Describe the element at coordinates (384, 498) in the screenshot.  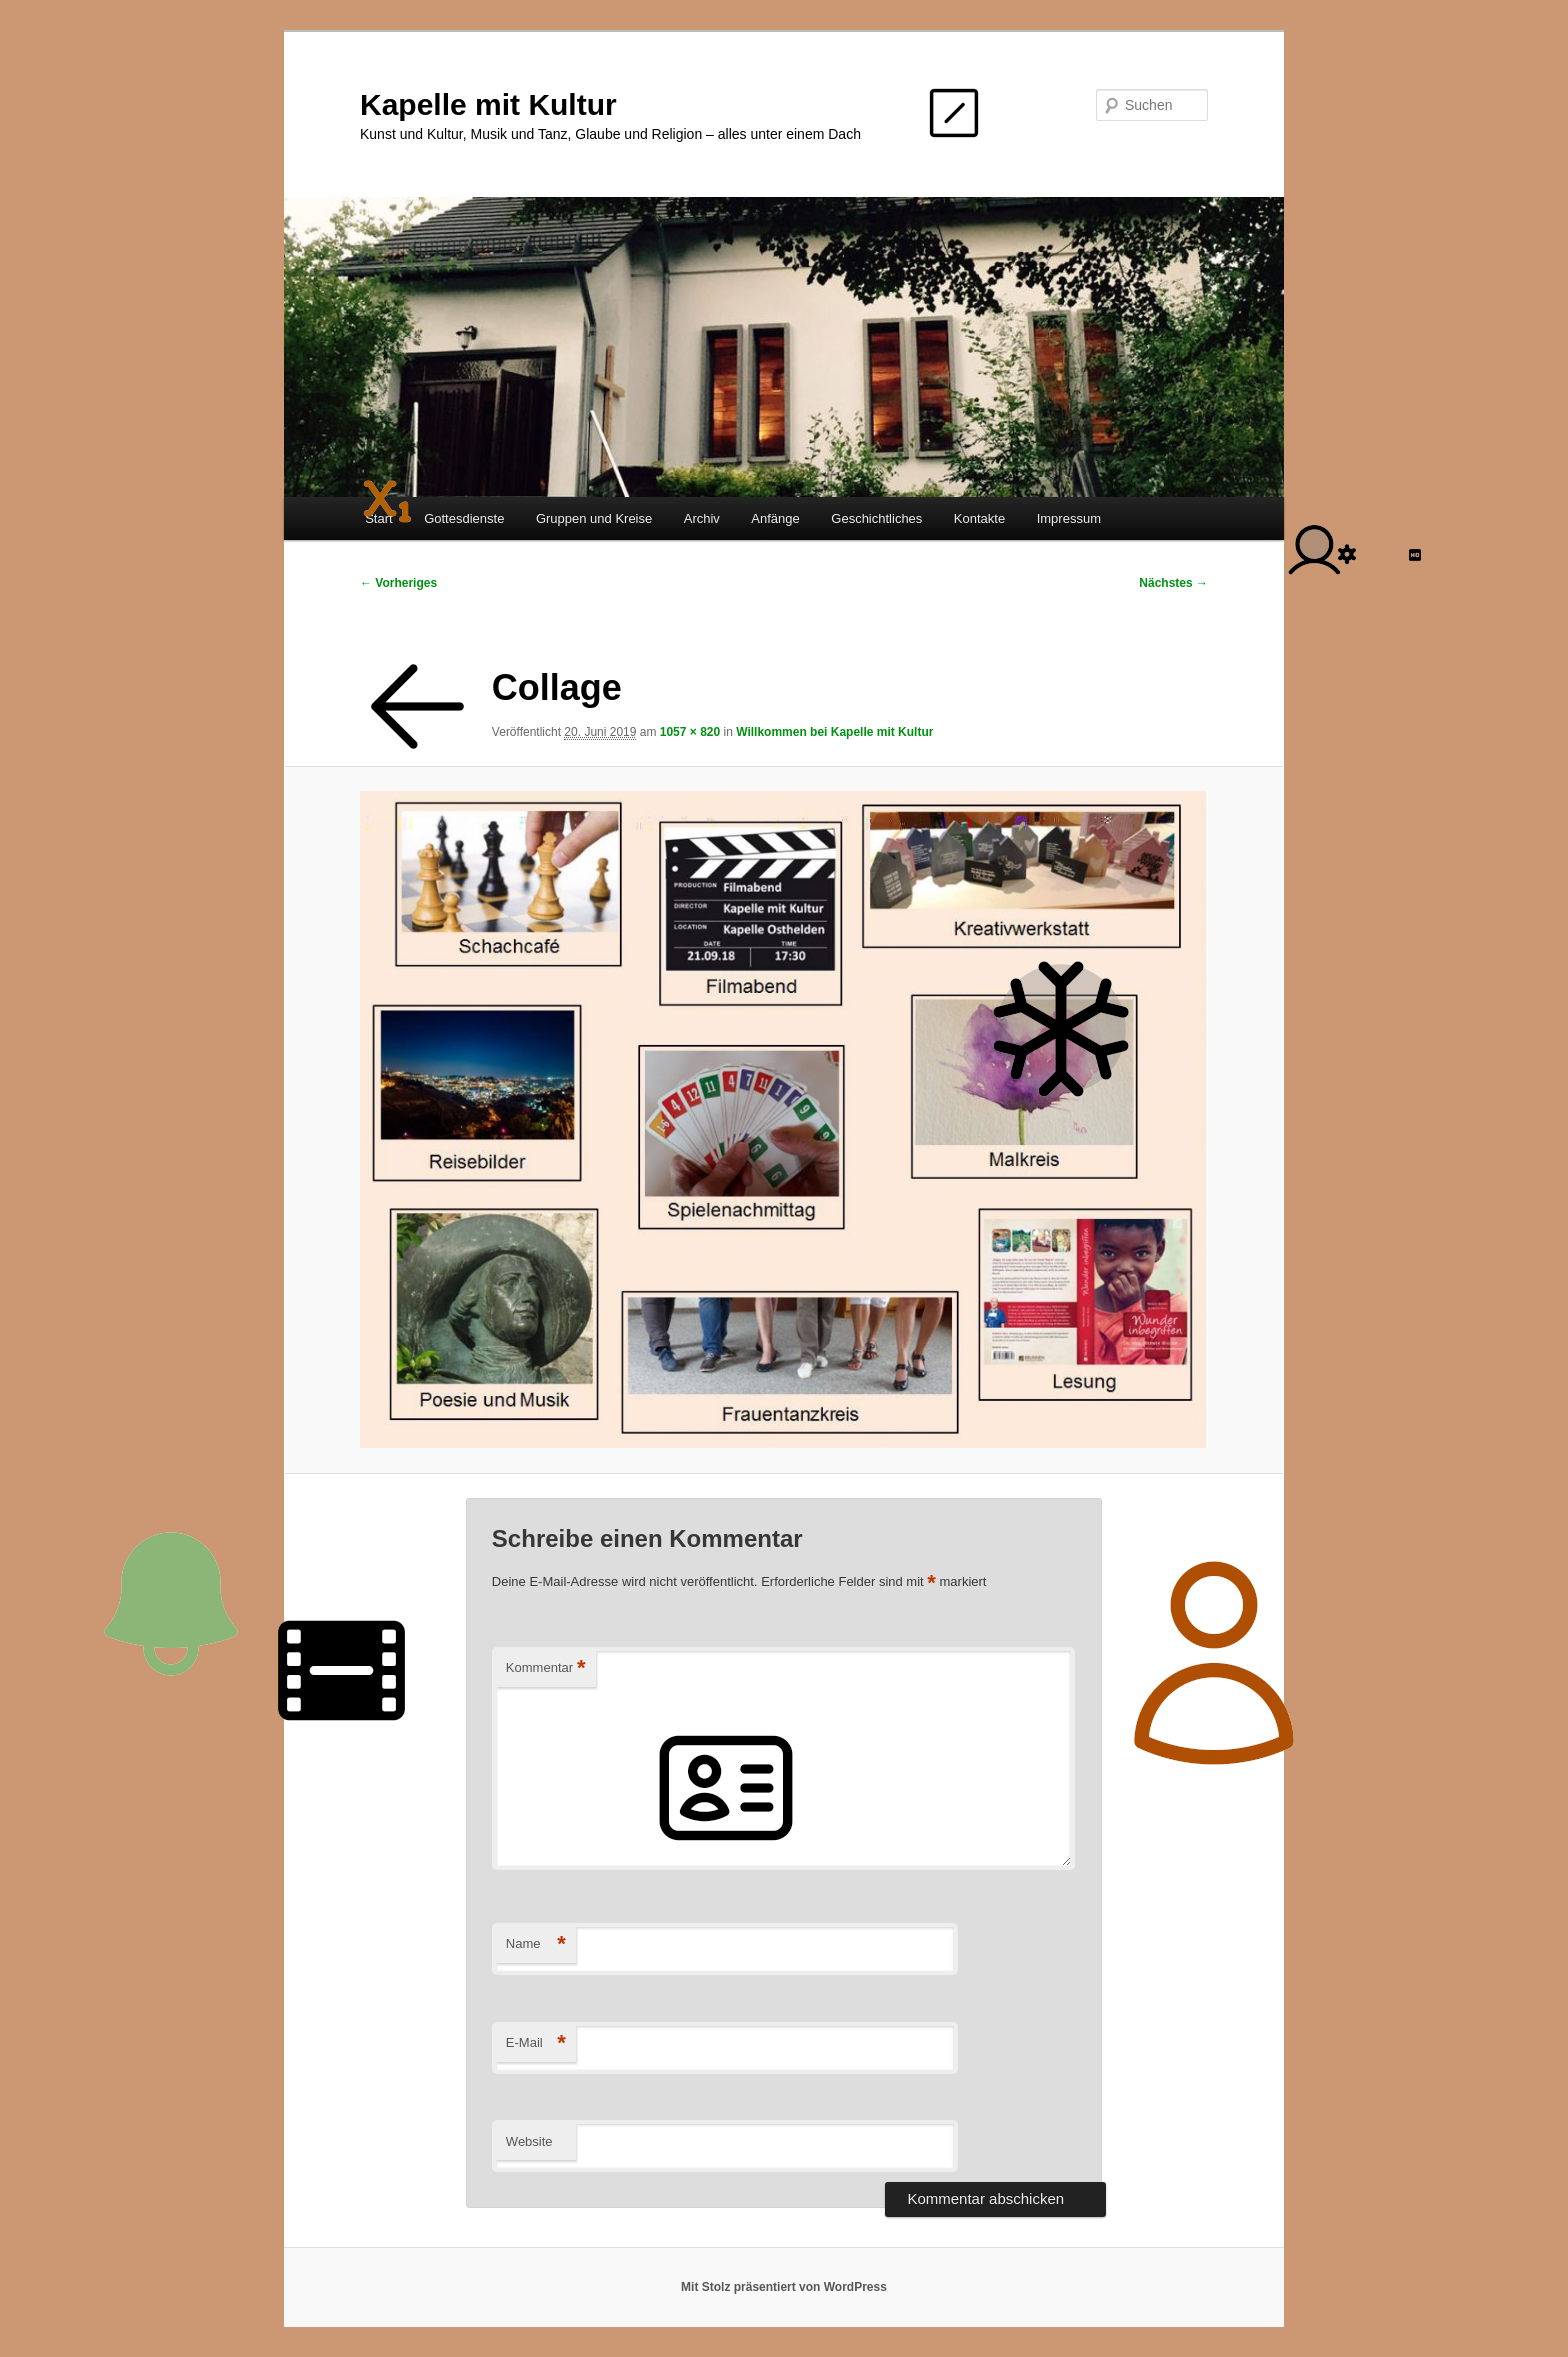
I see `format text as subscript` at that location.